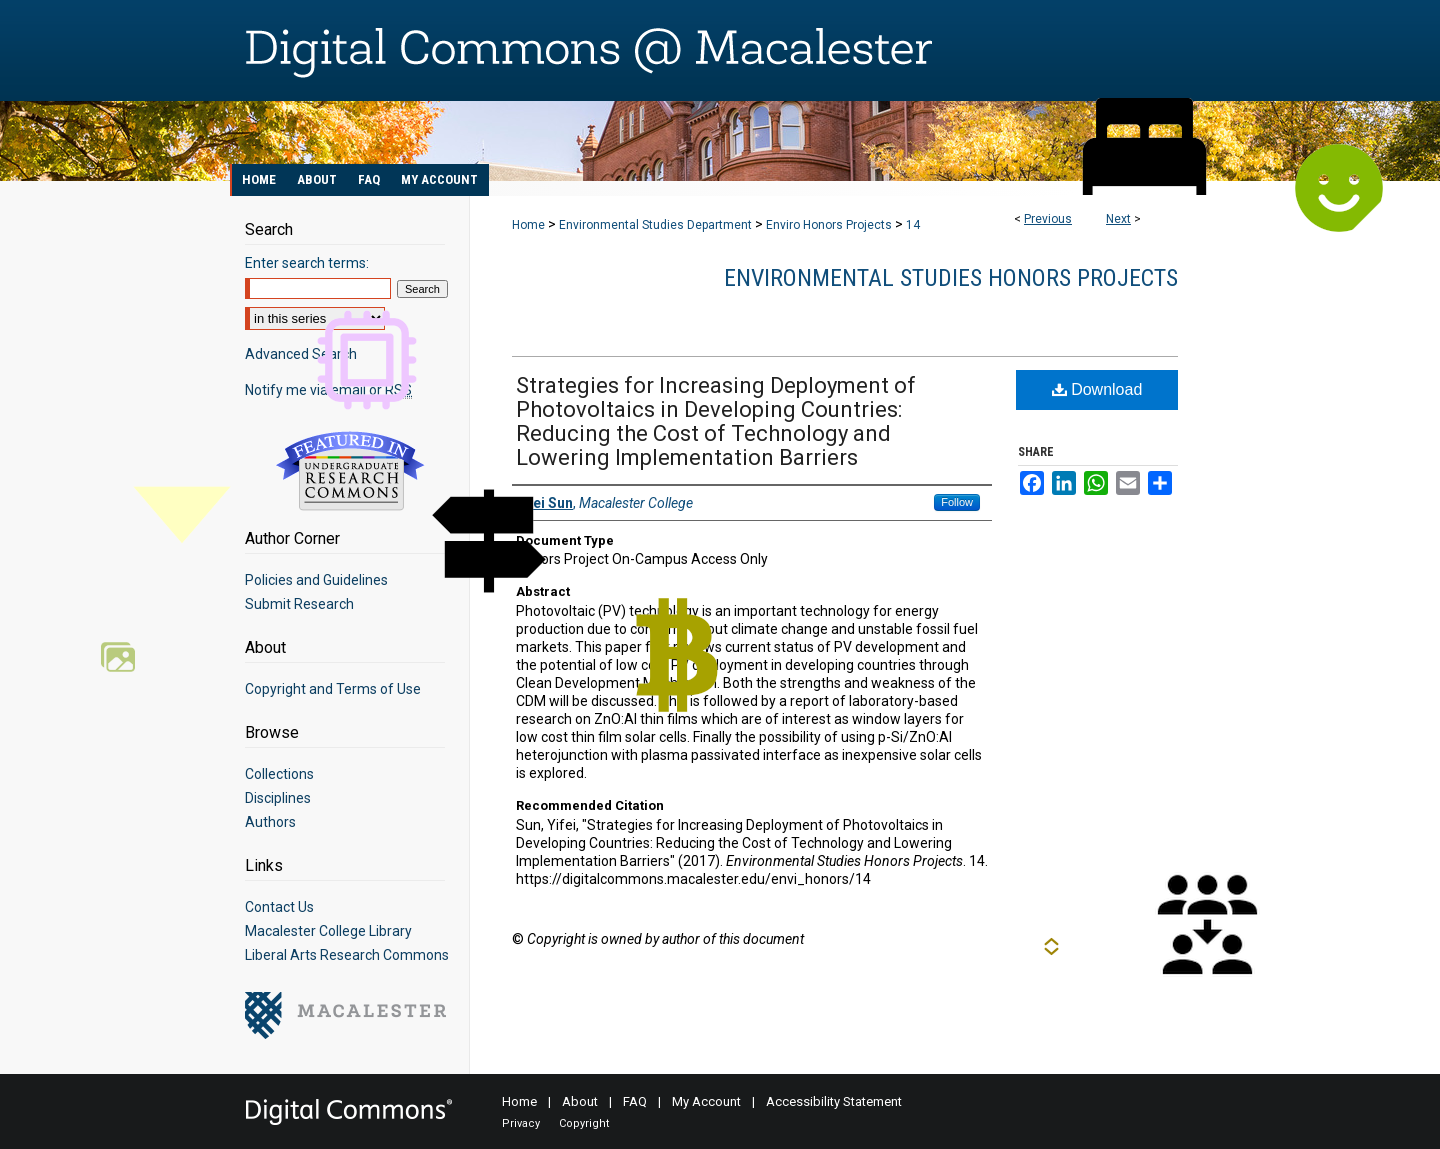  I want to click on expand or collapse a section, so click(1051, 946).